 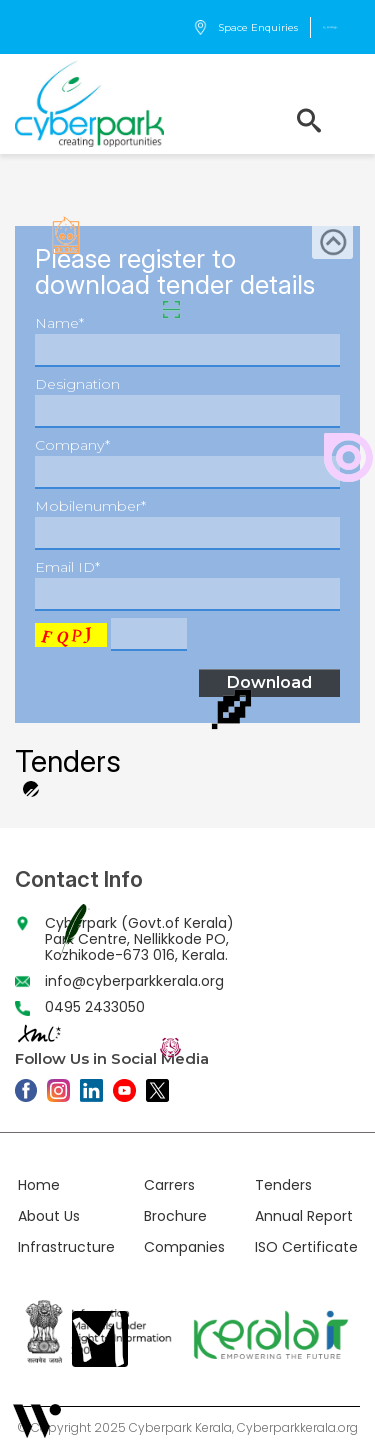 What do you see at coordinates (170, 1047) in the screenshot?
I see `timescale database branding or product link` at bounding box center [170, 1047].